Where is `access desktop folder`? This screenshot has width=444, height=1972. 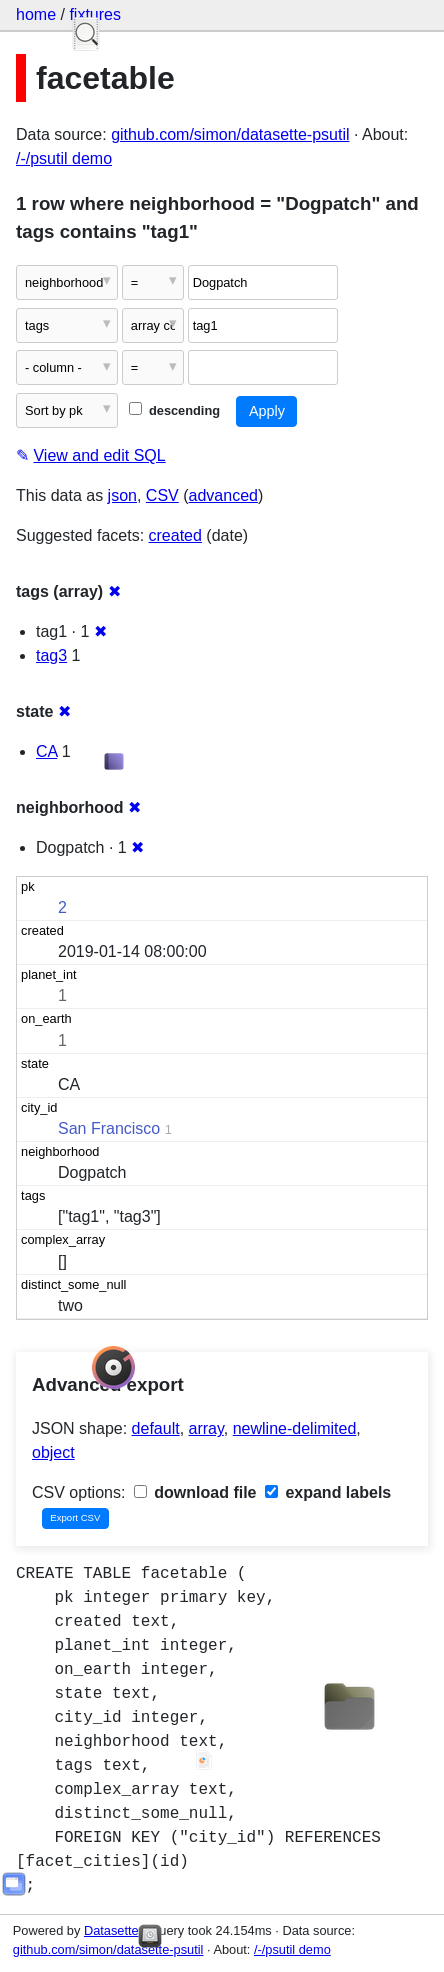 access desktop folder is located at coordinates (114, 761).